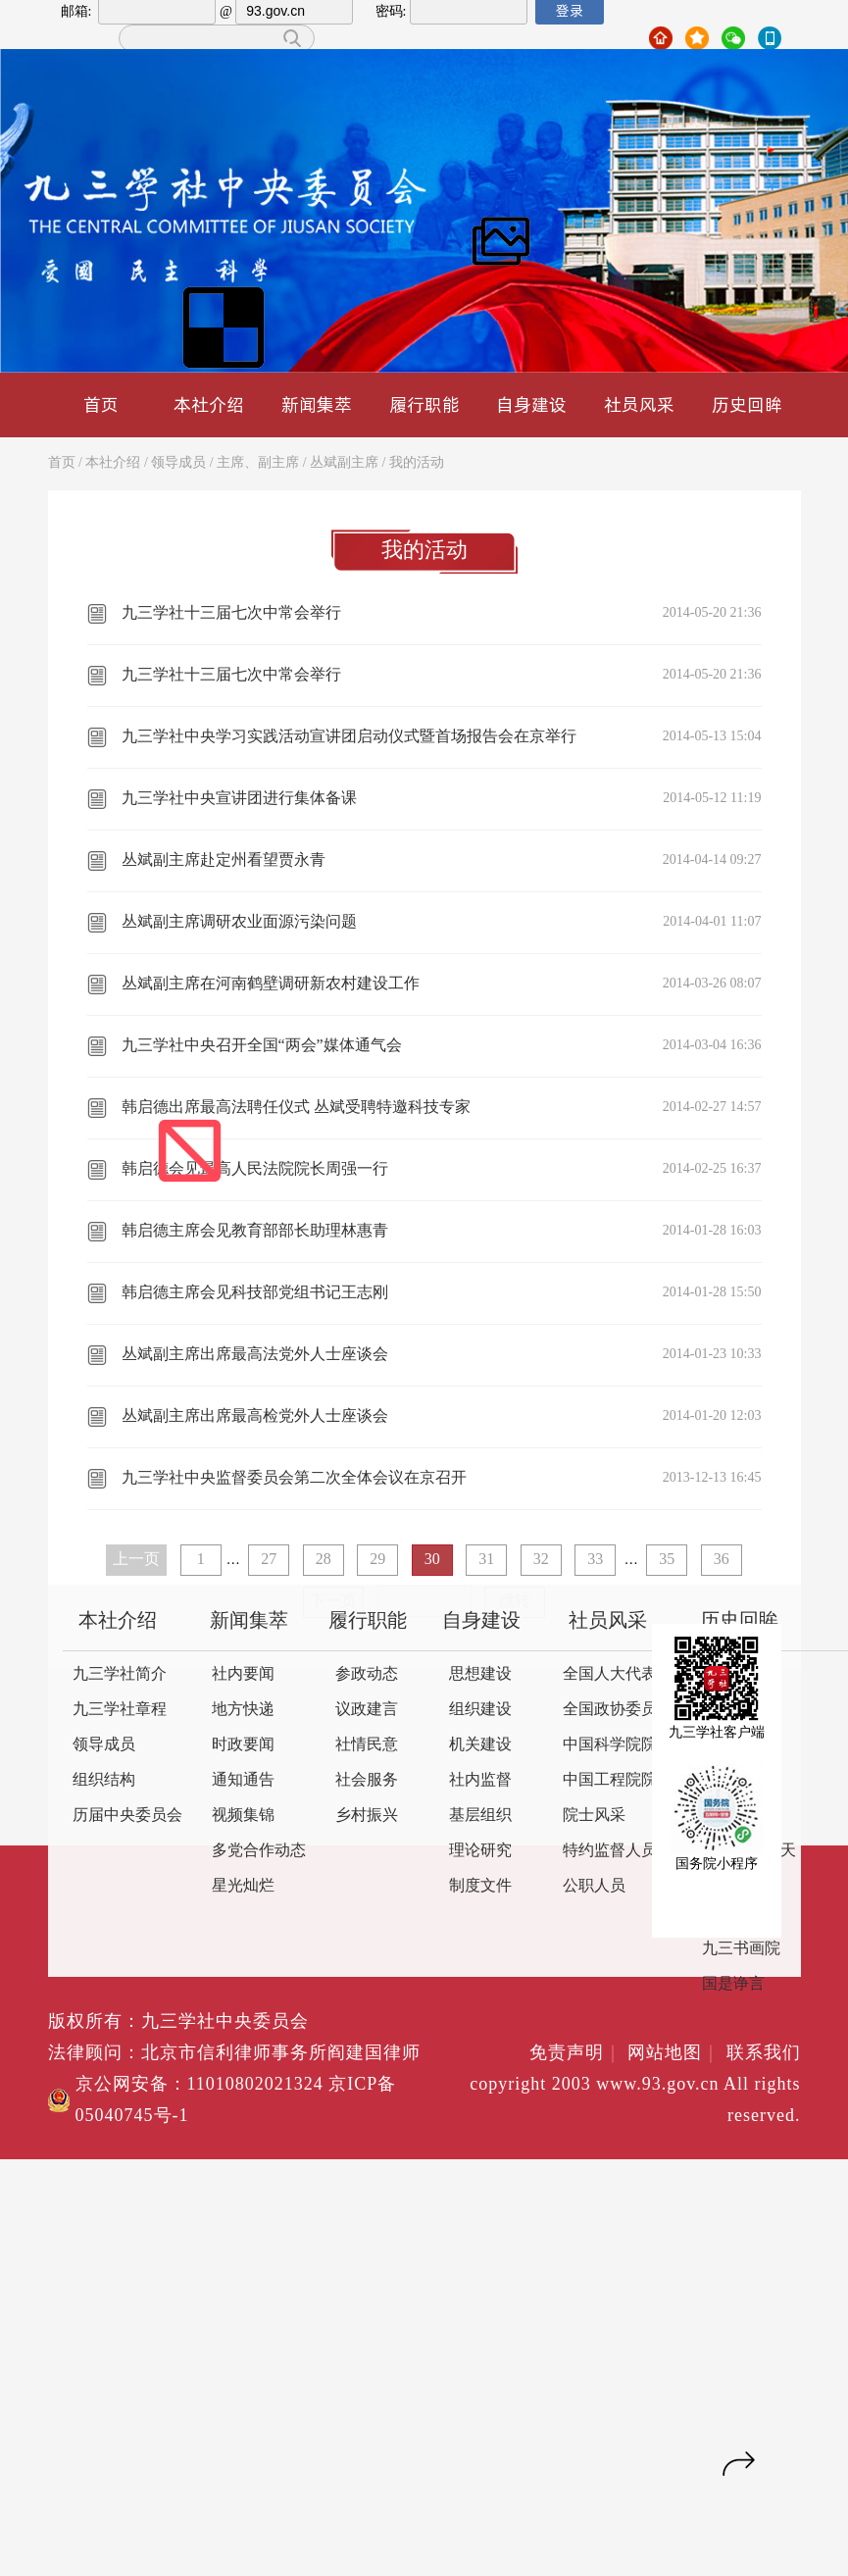 The height and width of the screenshot is (2576, 848). What do you see at coordinates (501, 241) in the screenshot?
I see `view photo gallery` at bounding box center [501, 241].